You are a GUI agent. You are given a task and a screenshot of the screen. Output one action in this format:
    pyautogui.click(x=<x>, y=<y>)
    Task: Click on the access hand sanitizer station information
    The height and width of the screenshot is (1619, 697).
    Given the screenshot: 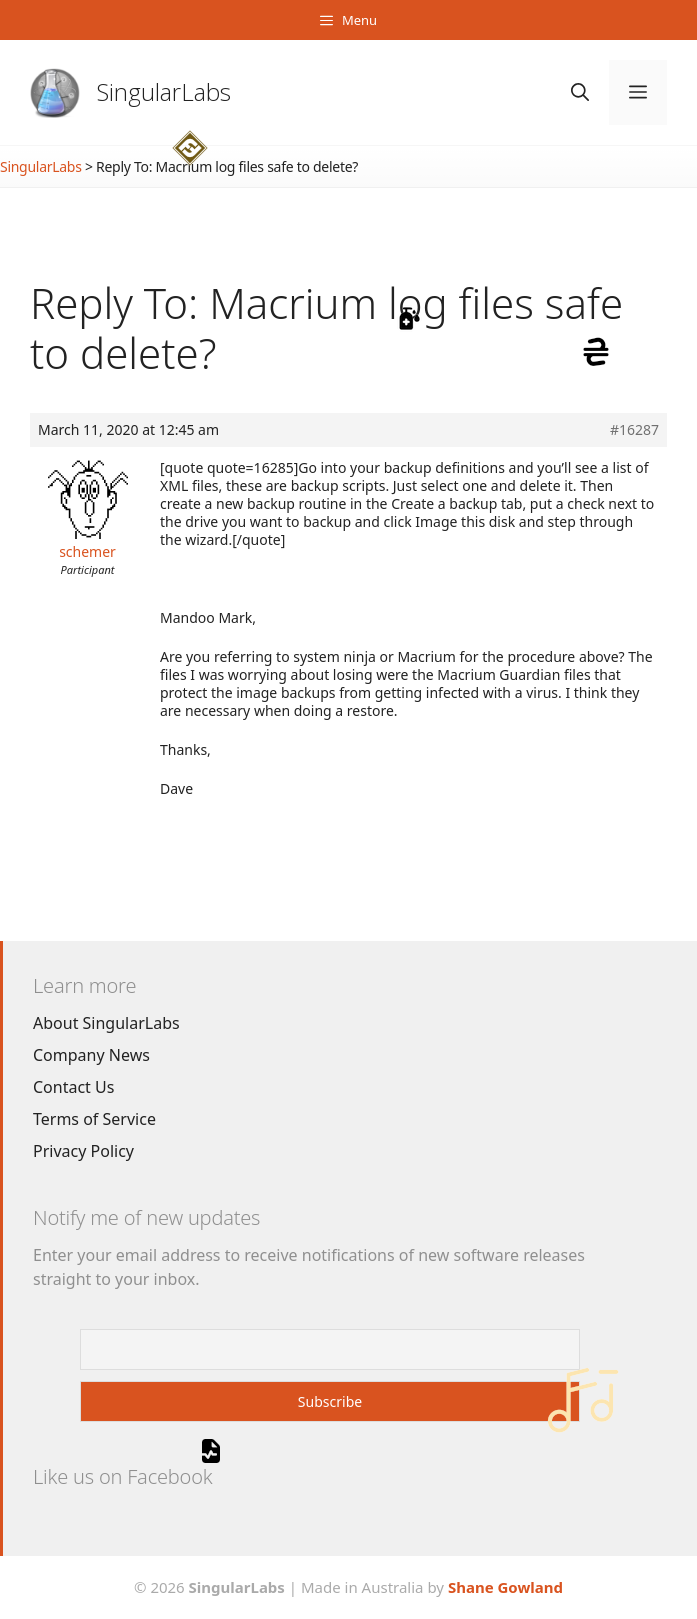 What is the action you would take?
    pyautogui.click(x=408, y=318)
    